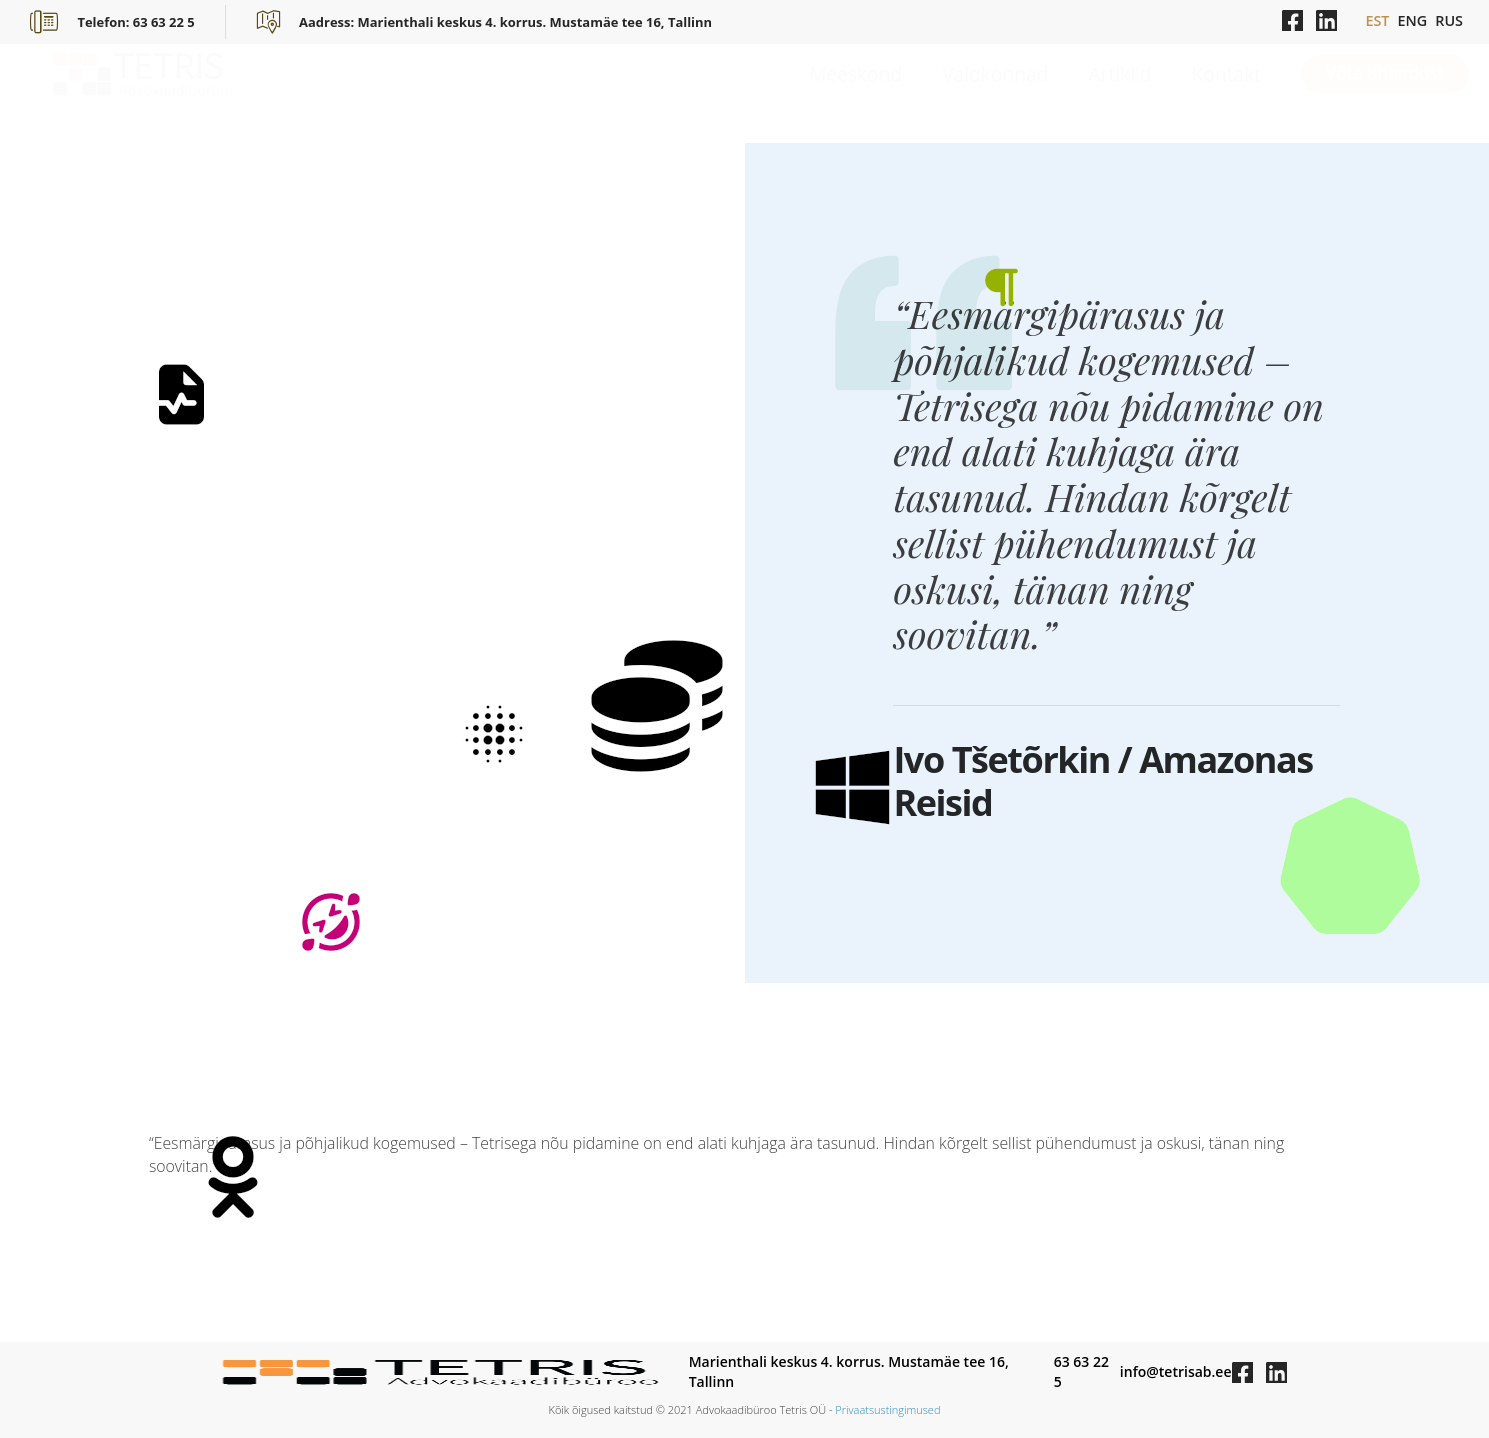 This screenshot has height=1438, width=1489. What do you see at coordinates (852, 787) in the screenshot?
I see `windows operating system logo` at bounding box center [852, 787].